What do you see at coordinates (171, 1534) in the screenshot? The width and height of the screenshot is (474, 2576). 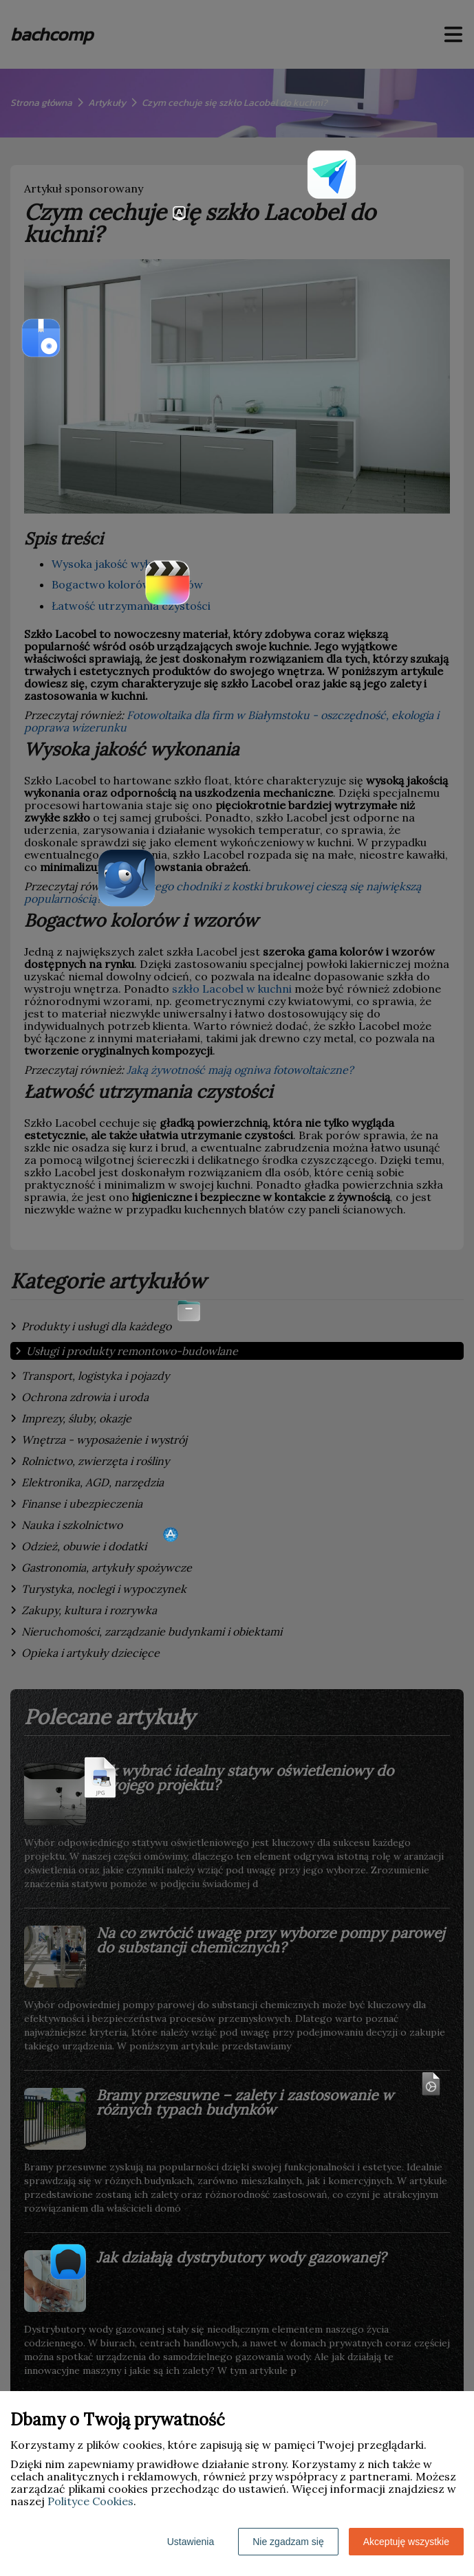 I see `open software properties settings` at bounding box center [171, 1534].